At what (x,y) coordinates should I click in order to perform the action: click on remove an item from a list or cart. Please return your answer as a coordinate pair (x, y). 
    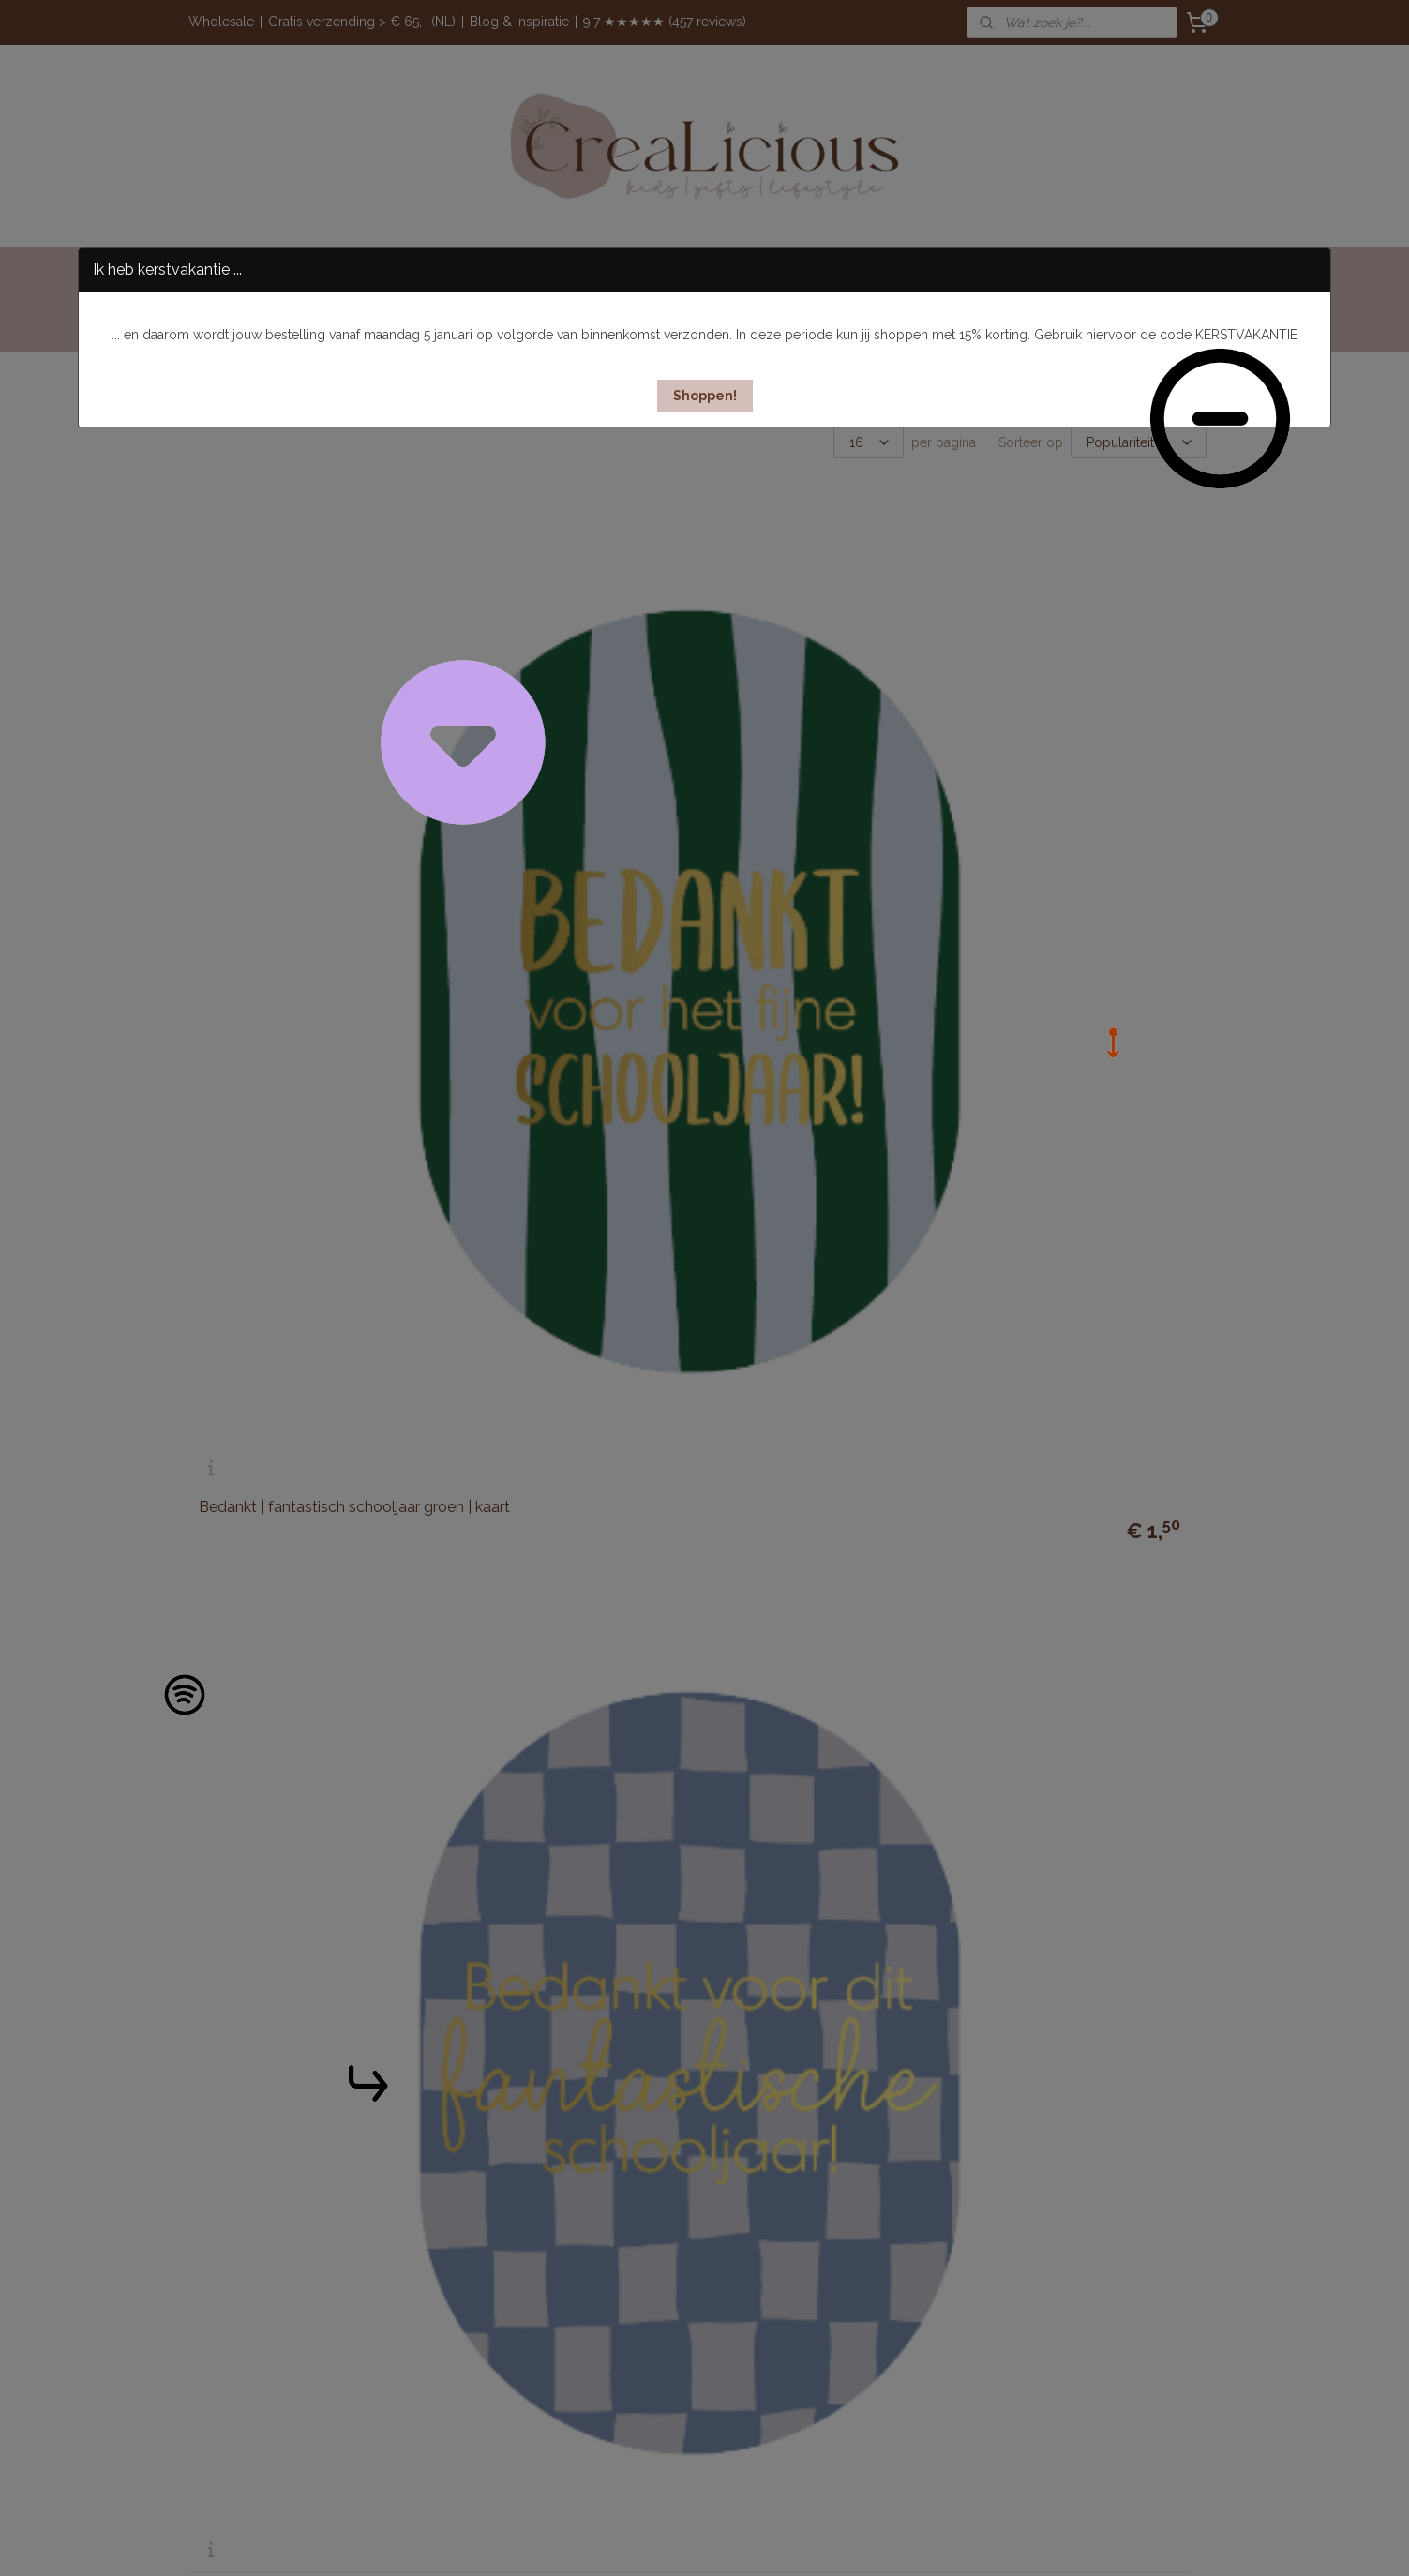
    Looking at the image, I should click on (1220, 418).